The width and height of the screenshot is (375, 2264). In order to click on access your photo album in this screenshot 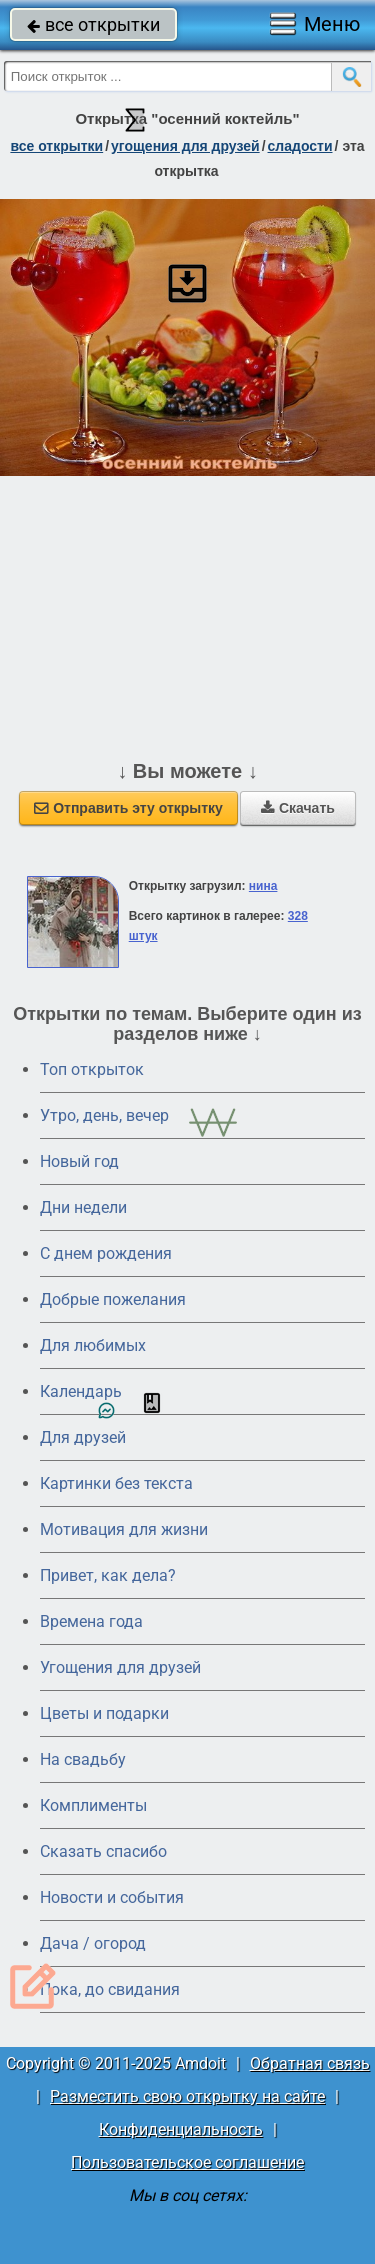, I will do `click(152, 1403)`.